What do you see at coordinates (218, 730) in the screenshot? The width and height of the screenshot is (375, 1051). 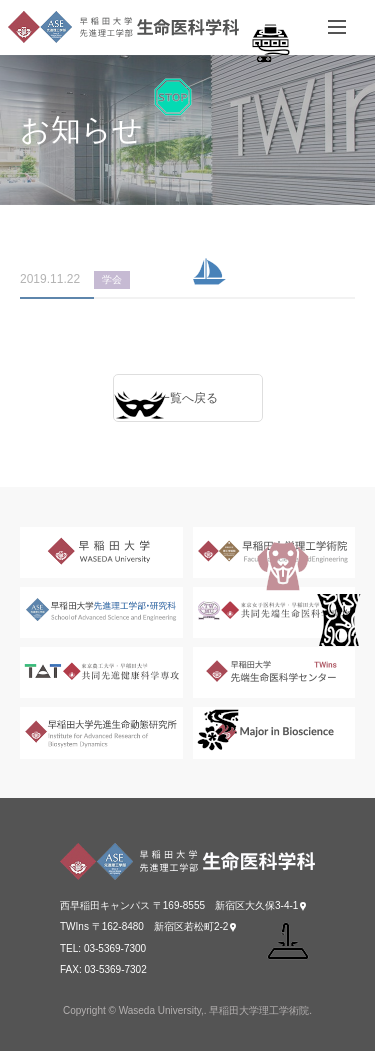 I see `browse fragrance or perfume products` at bounding box center [218, 730].